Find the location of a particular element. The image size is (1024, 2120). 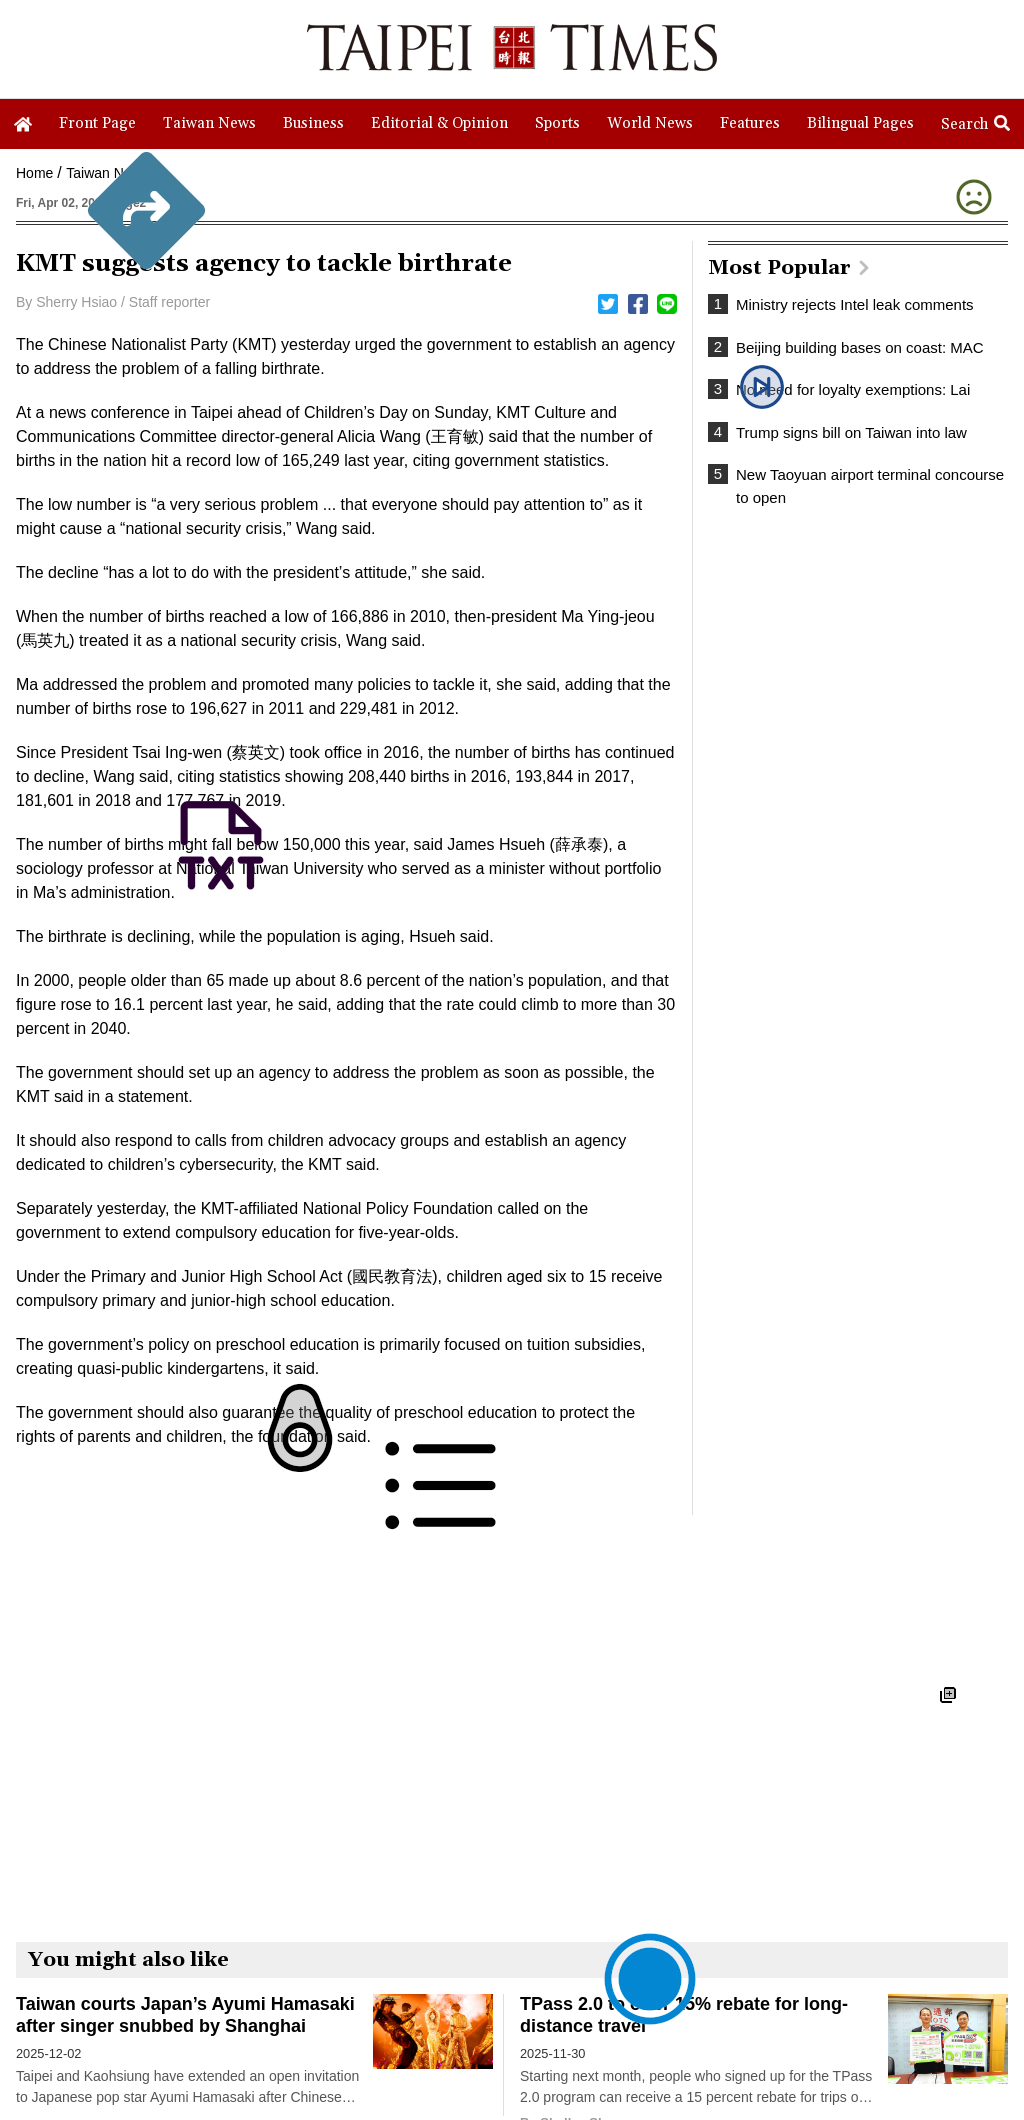

selected radio button option is located at coordinates (650, 1979).